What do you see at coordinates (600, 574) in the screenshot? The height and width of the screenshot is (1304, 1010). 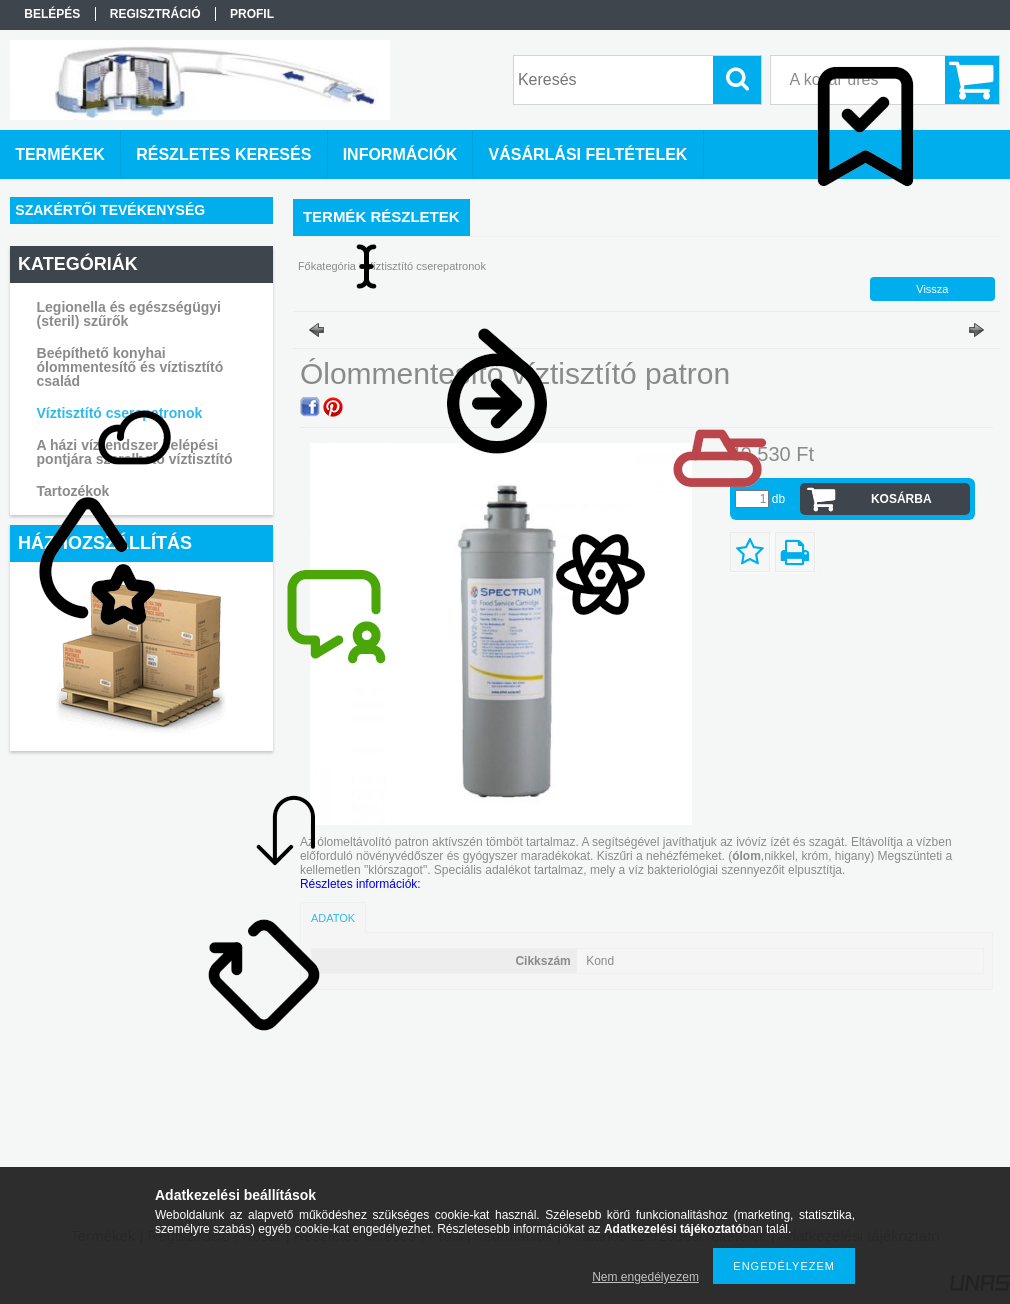 I see `react native framework logo` at bounding box center [600, 574].